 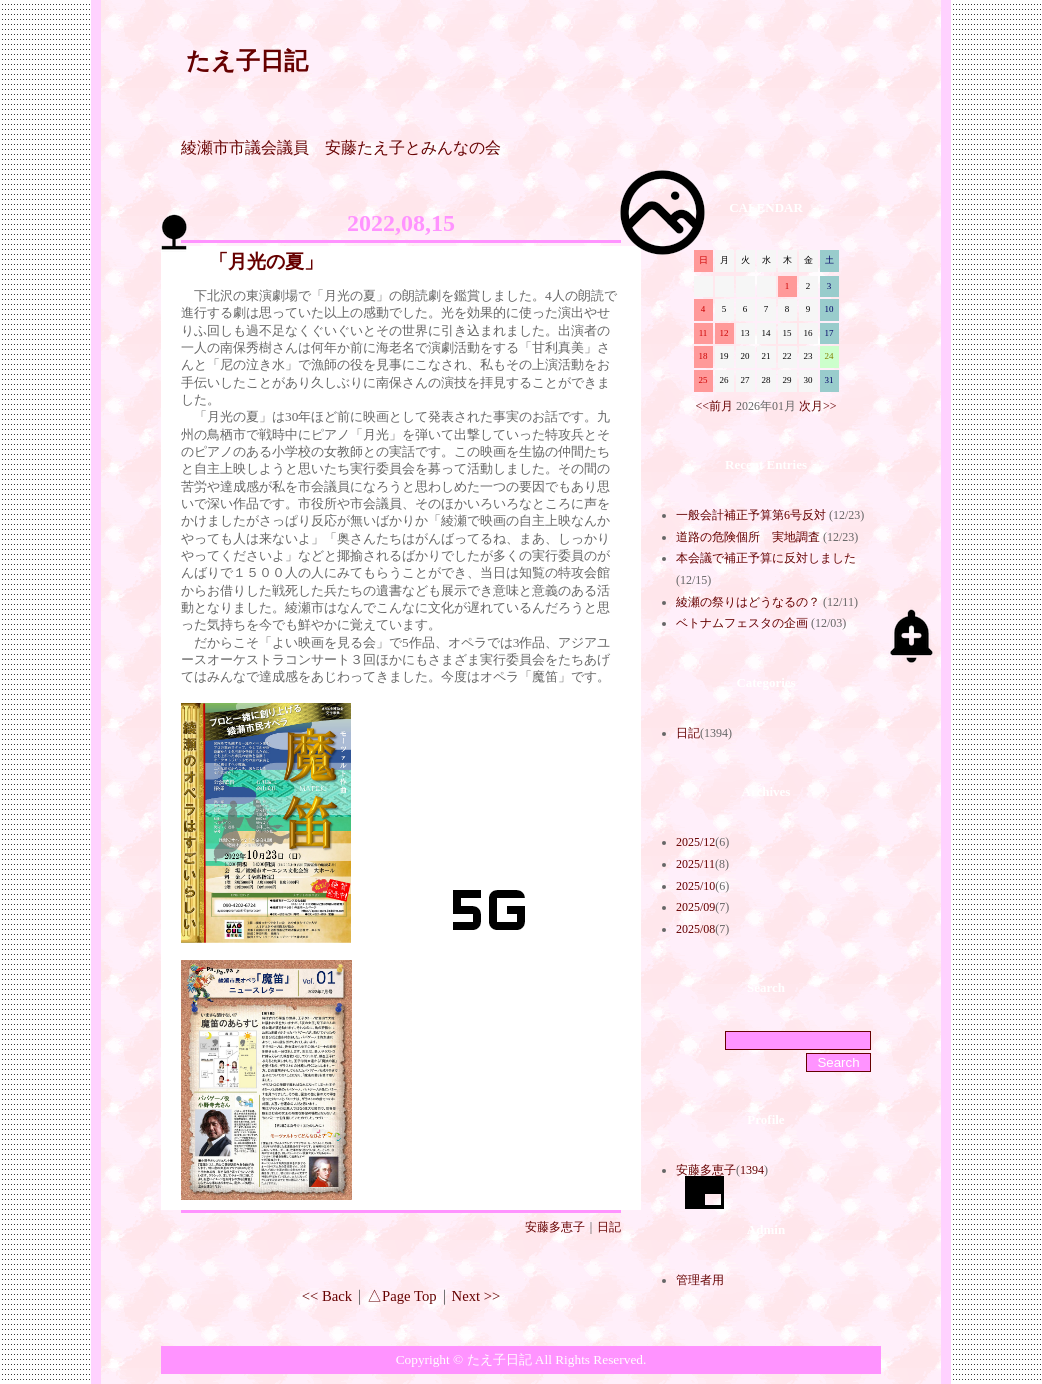 I want to click on view nature or outdoor photos, so click(x=174, y=232).